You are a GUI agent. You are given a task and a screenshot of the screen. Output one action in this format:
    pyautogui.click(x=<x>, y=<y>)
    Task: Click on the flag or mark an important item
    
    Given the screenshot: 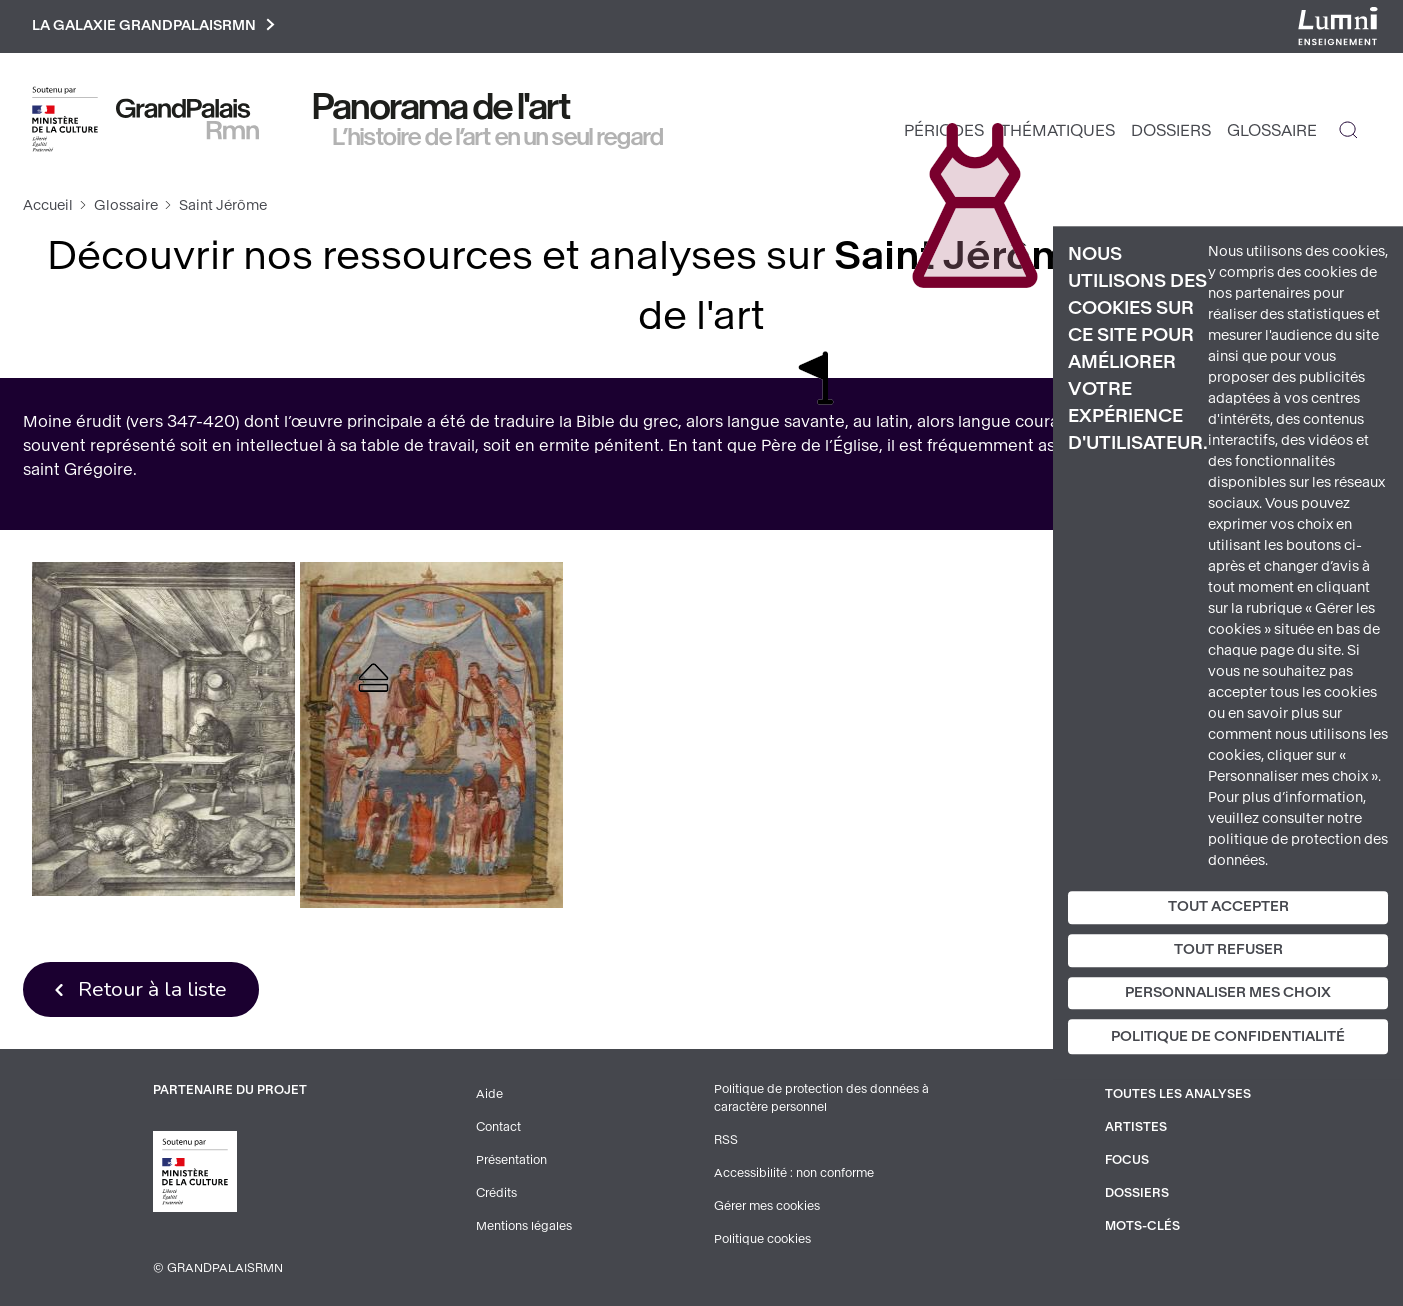 What is the action you would take?
    pyautogui.click(x=820, y=378)
    